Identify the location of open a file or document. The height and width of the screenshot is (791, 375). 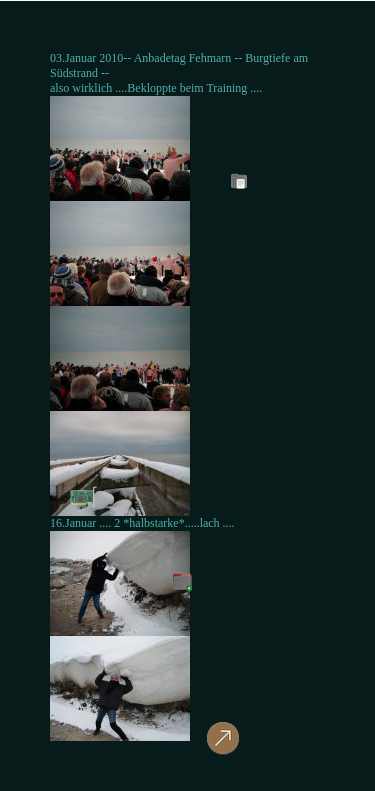
(239, 181).